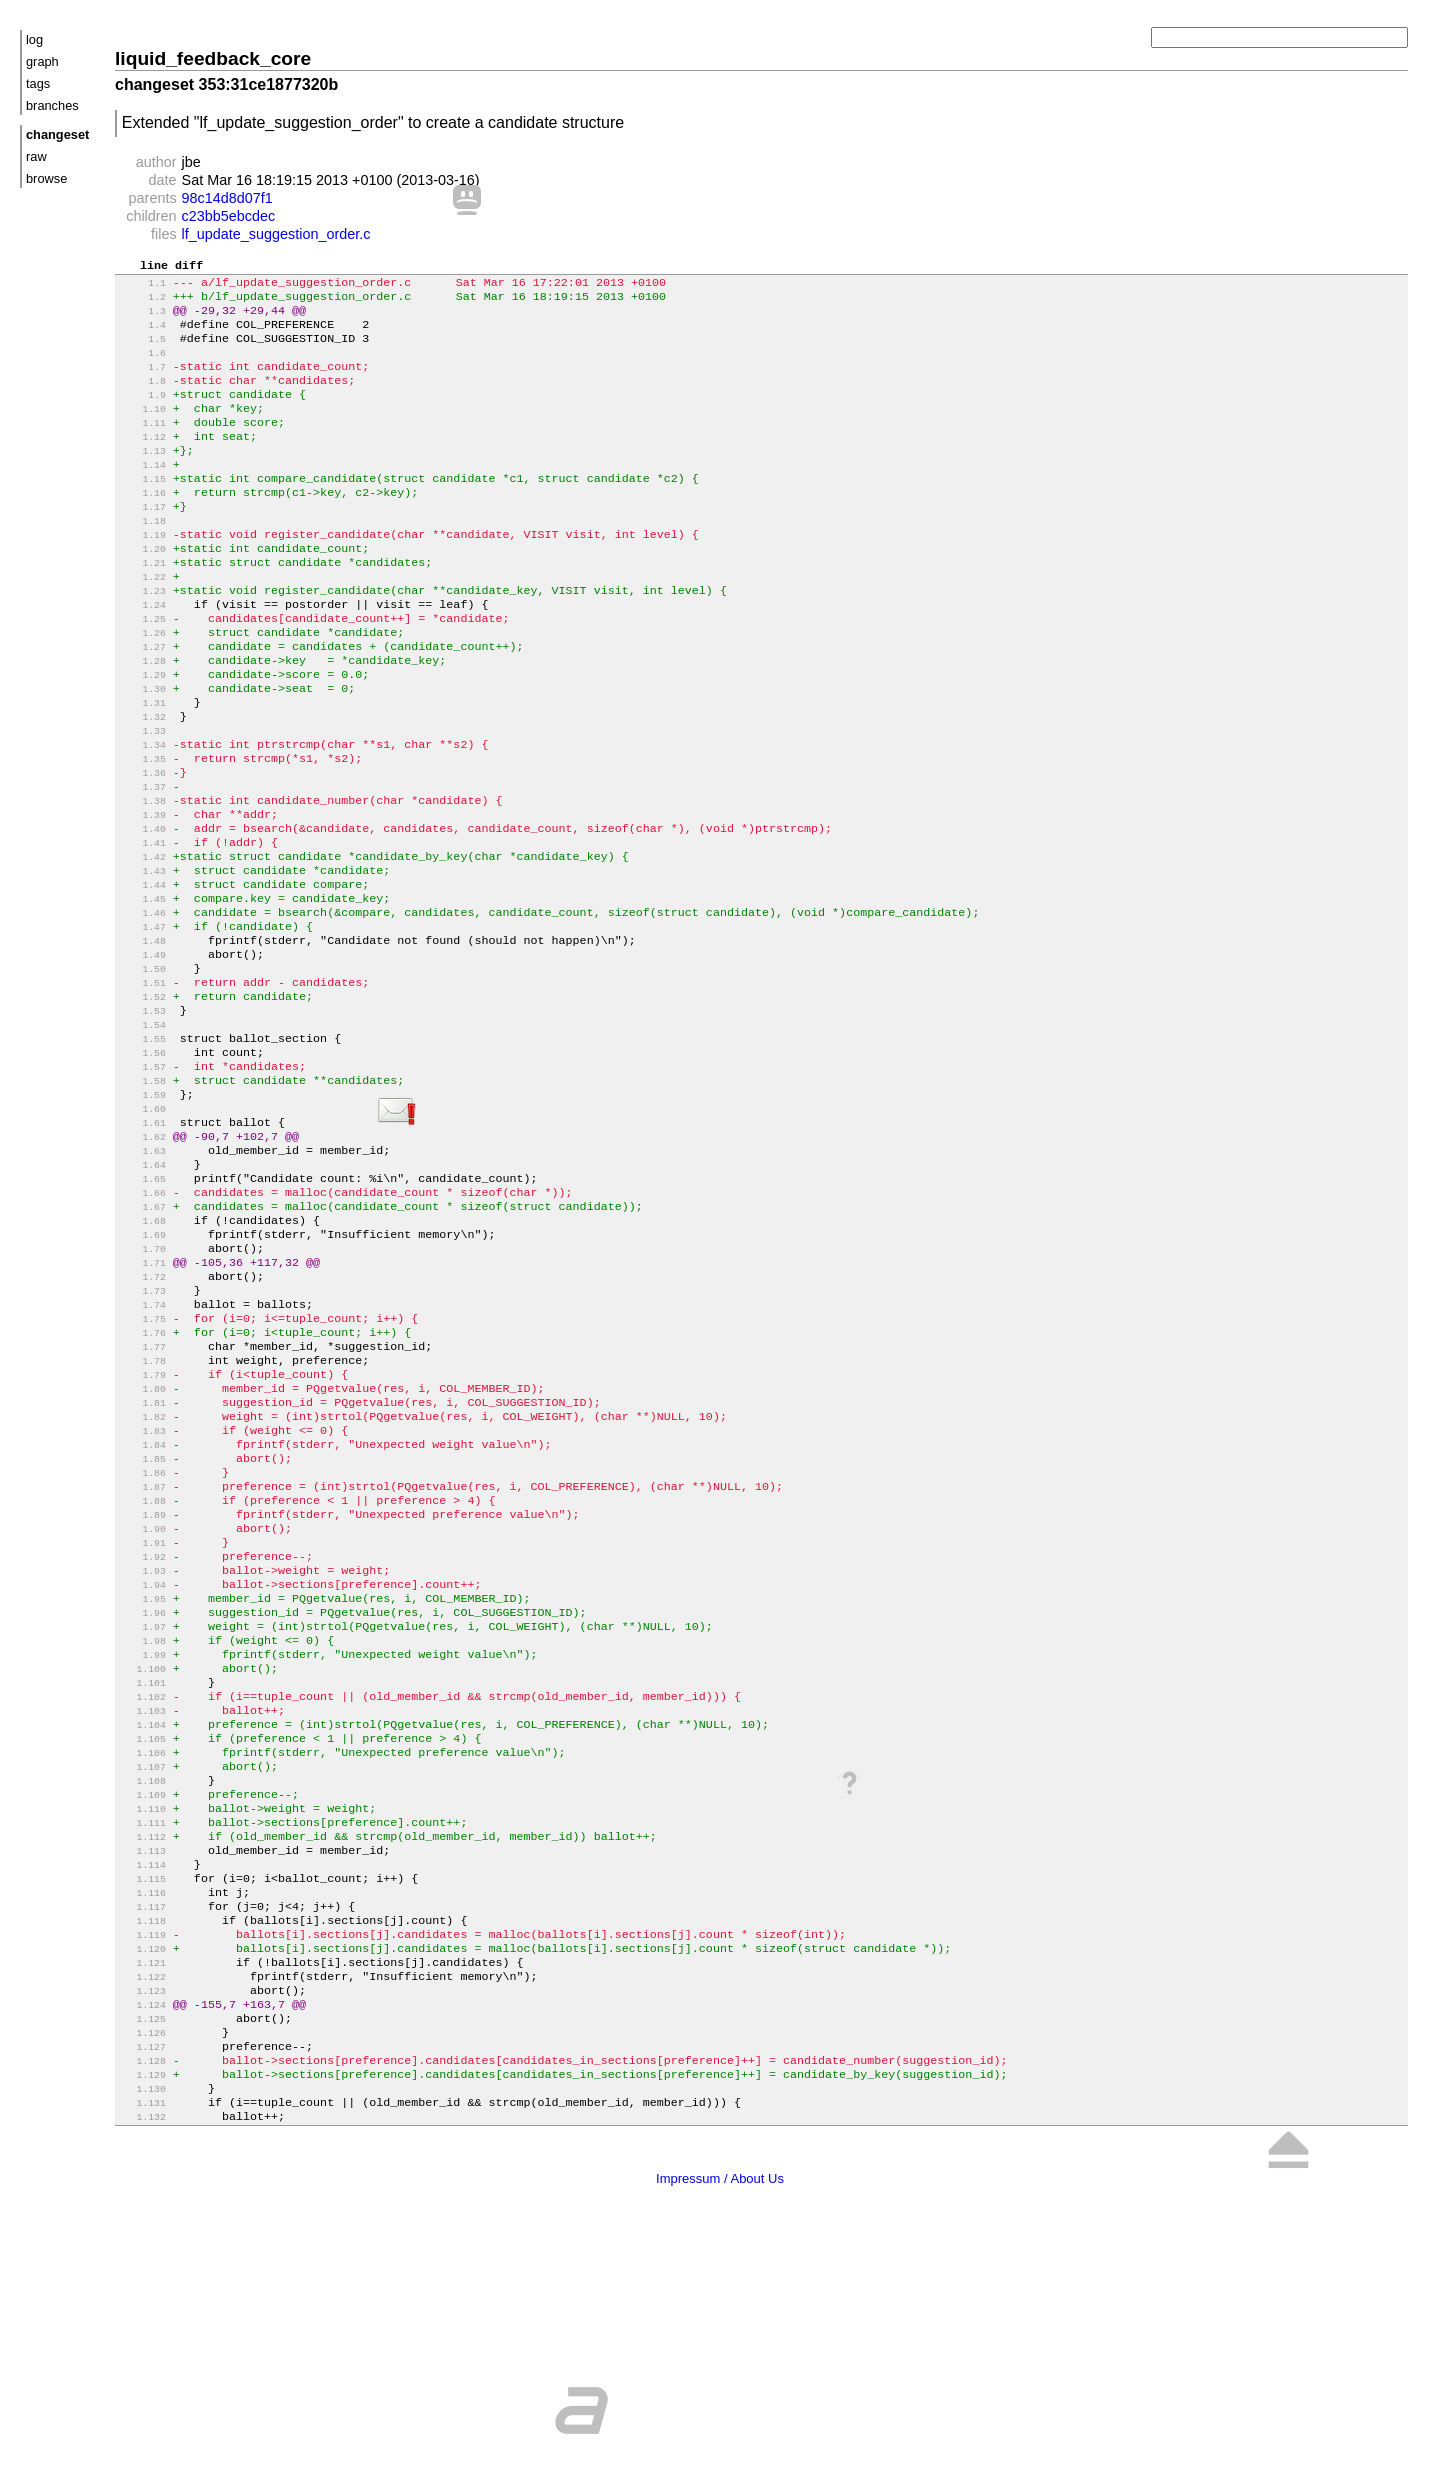 Image resolution: width=1440 pixels, height=2486 pixels. I want to click on indicates a system error or computer failure, so click(467, 199).